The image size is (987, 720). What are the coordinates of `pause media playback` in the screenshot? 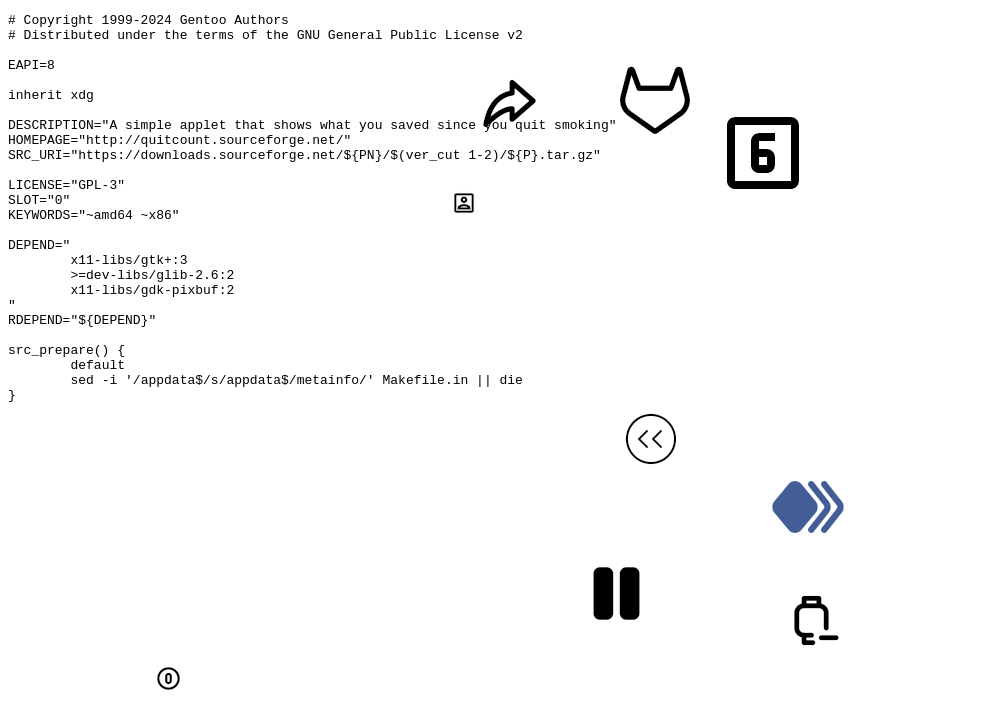 It's located at (616, 593).